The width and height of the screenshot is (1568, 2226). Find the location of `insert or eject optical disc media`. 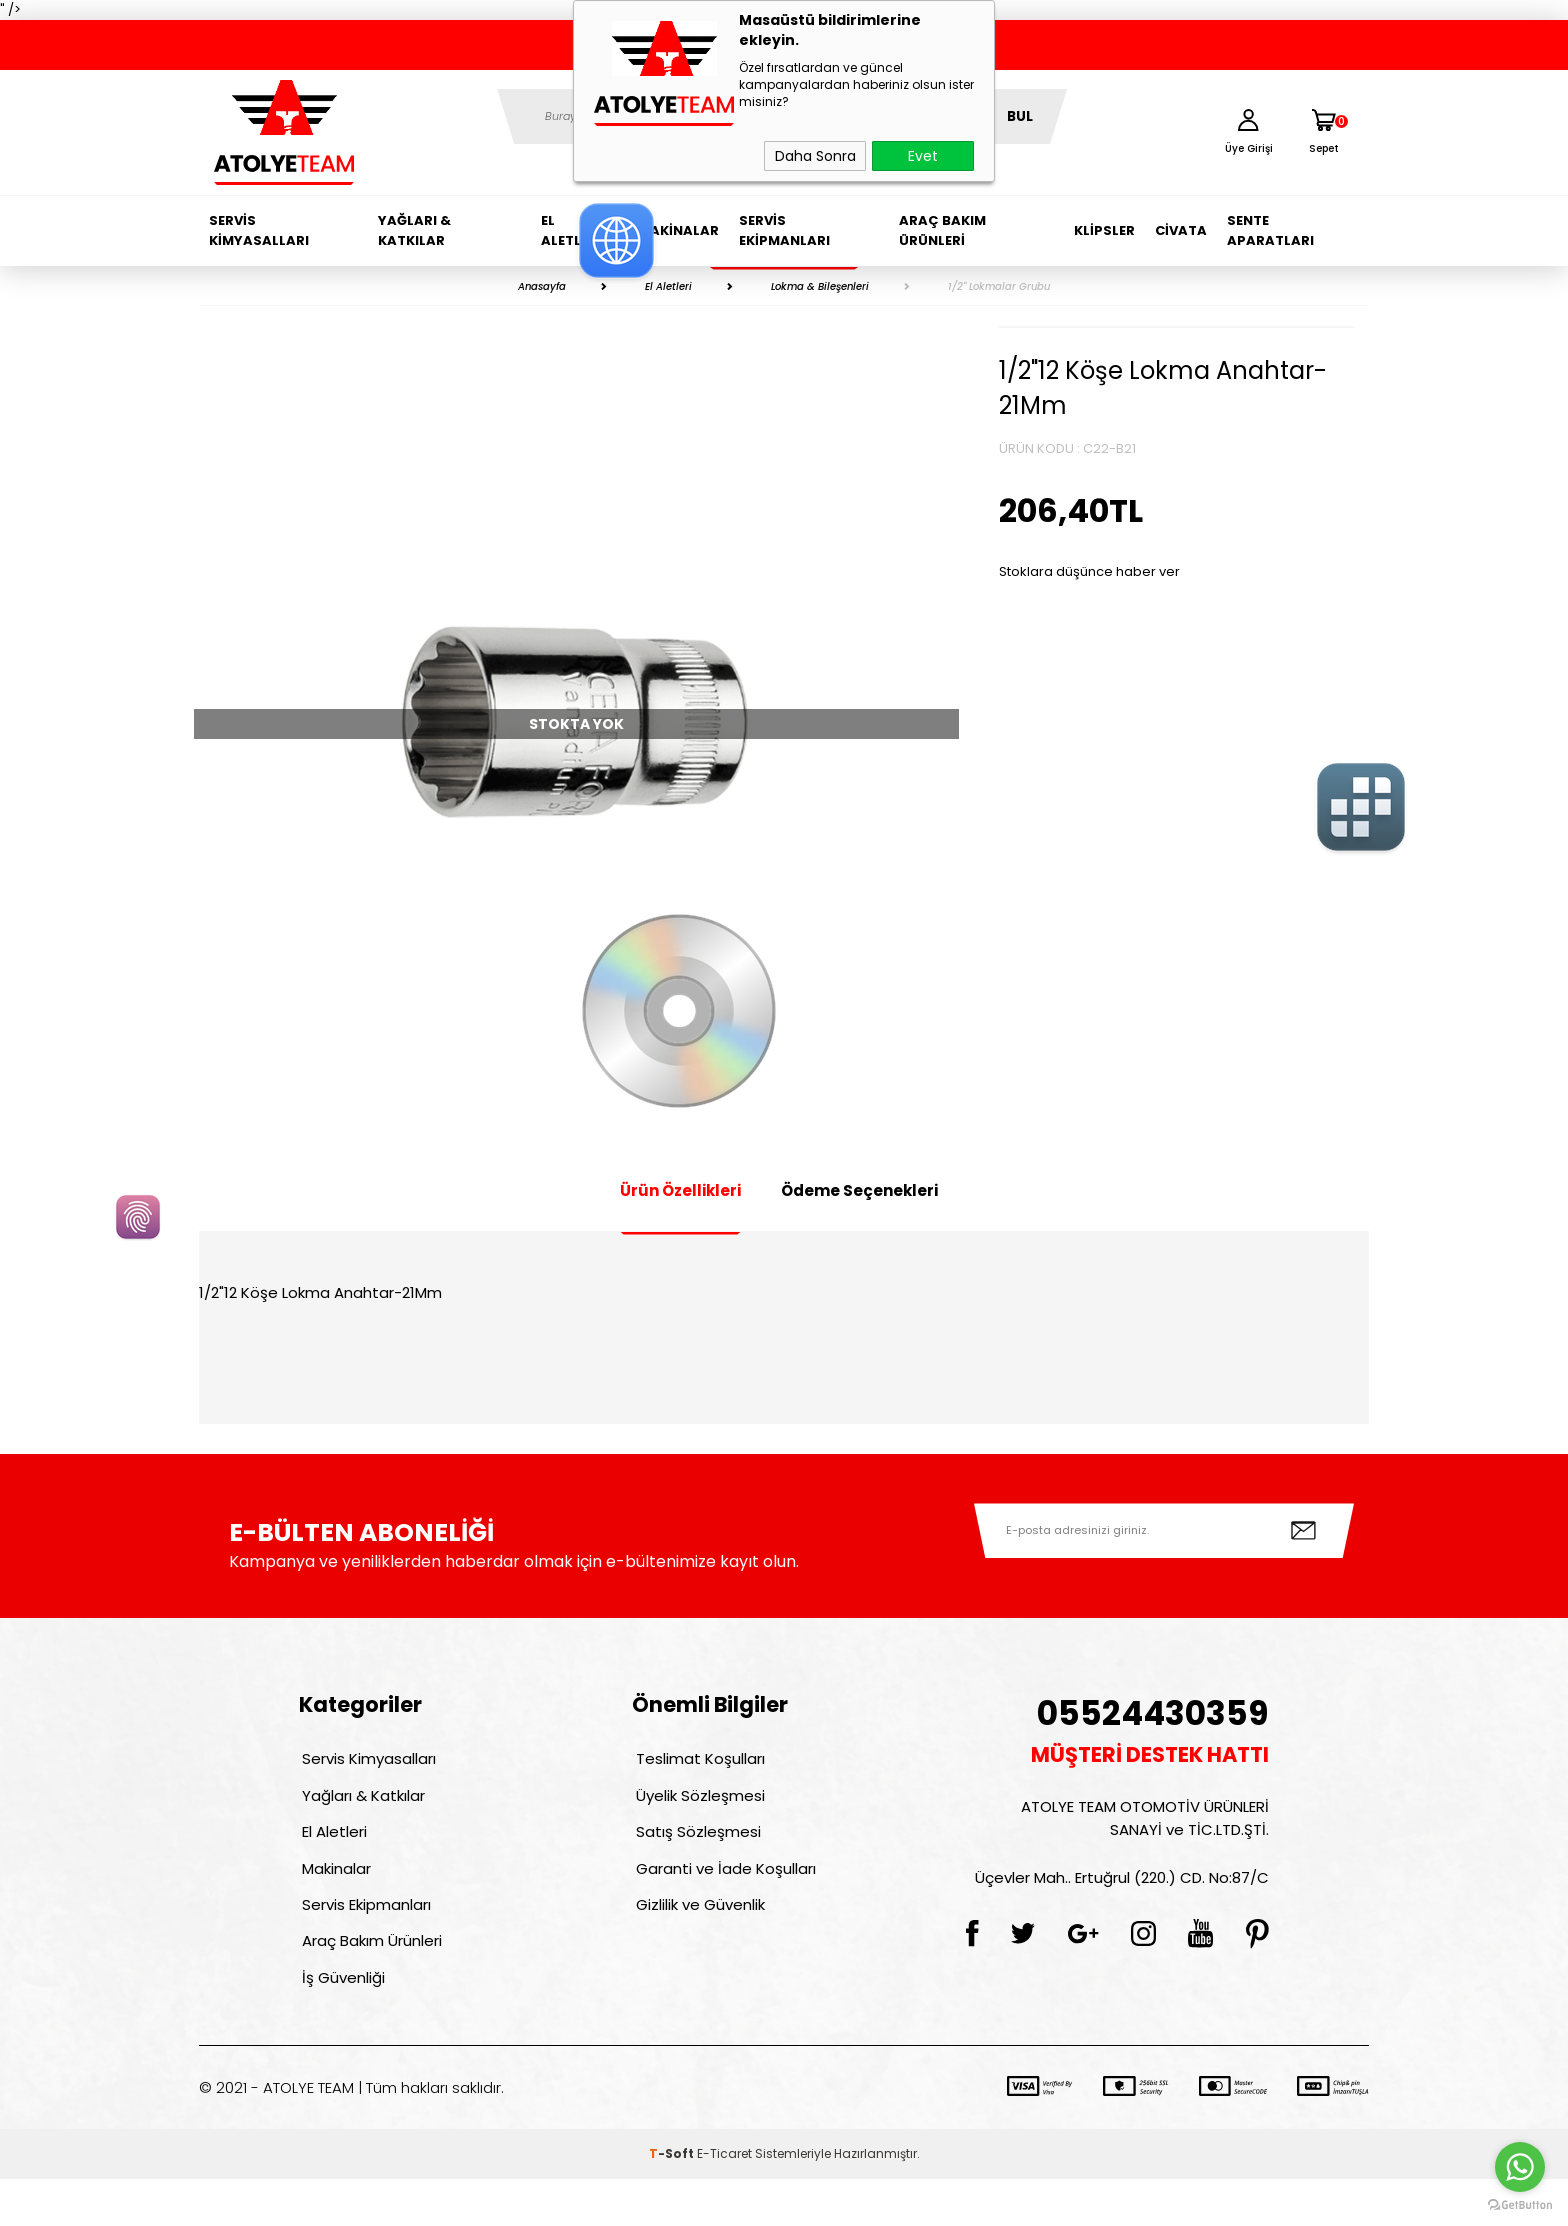

insert or eject optical disc media is located at coordinates (679, 1011).